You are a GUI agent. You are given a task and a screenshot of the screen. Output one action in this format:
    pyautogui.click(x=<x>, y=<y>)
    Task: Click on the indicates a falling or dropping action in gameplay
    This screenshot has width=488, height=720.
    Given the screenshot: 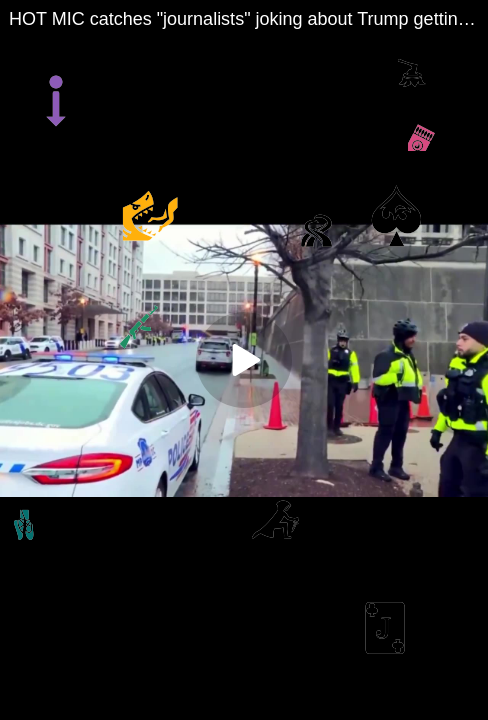 What is the action you would take?
    pyautogui.click(x=56, y=101)
    